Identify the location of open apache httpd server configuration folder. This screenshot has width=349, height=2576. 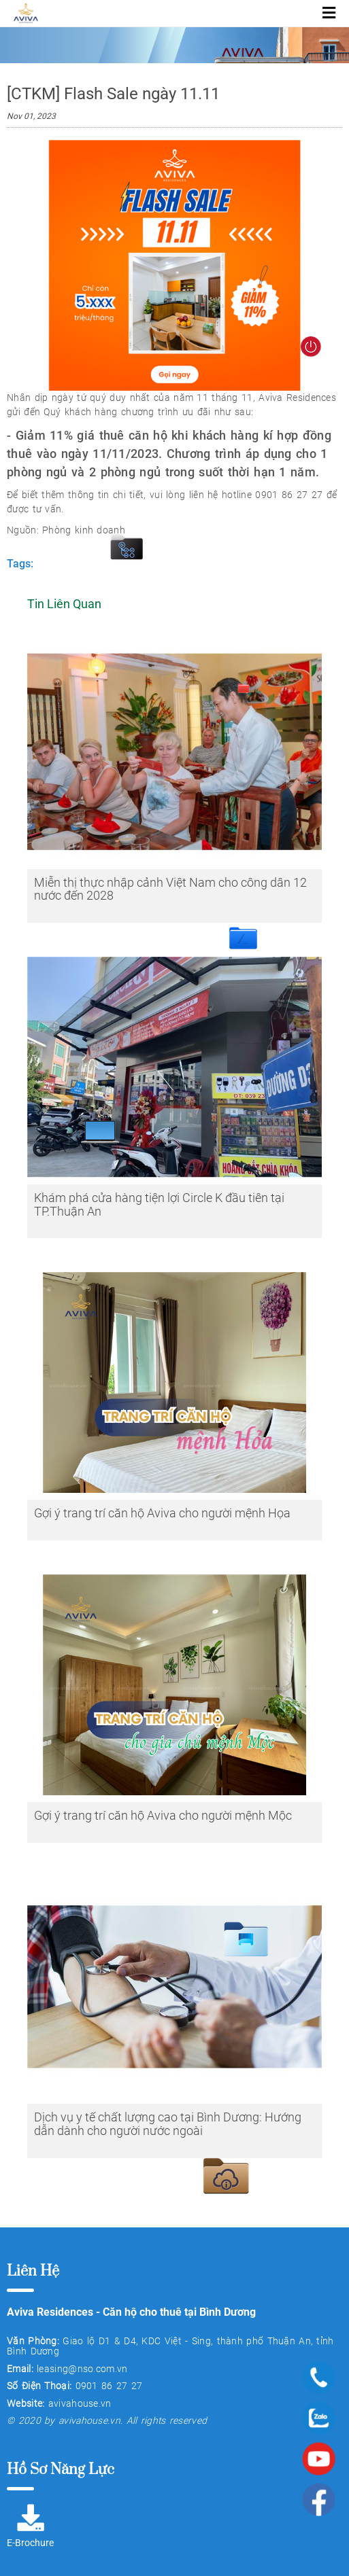
(226, 2177).